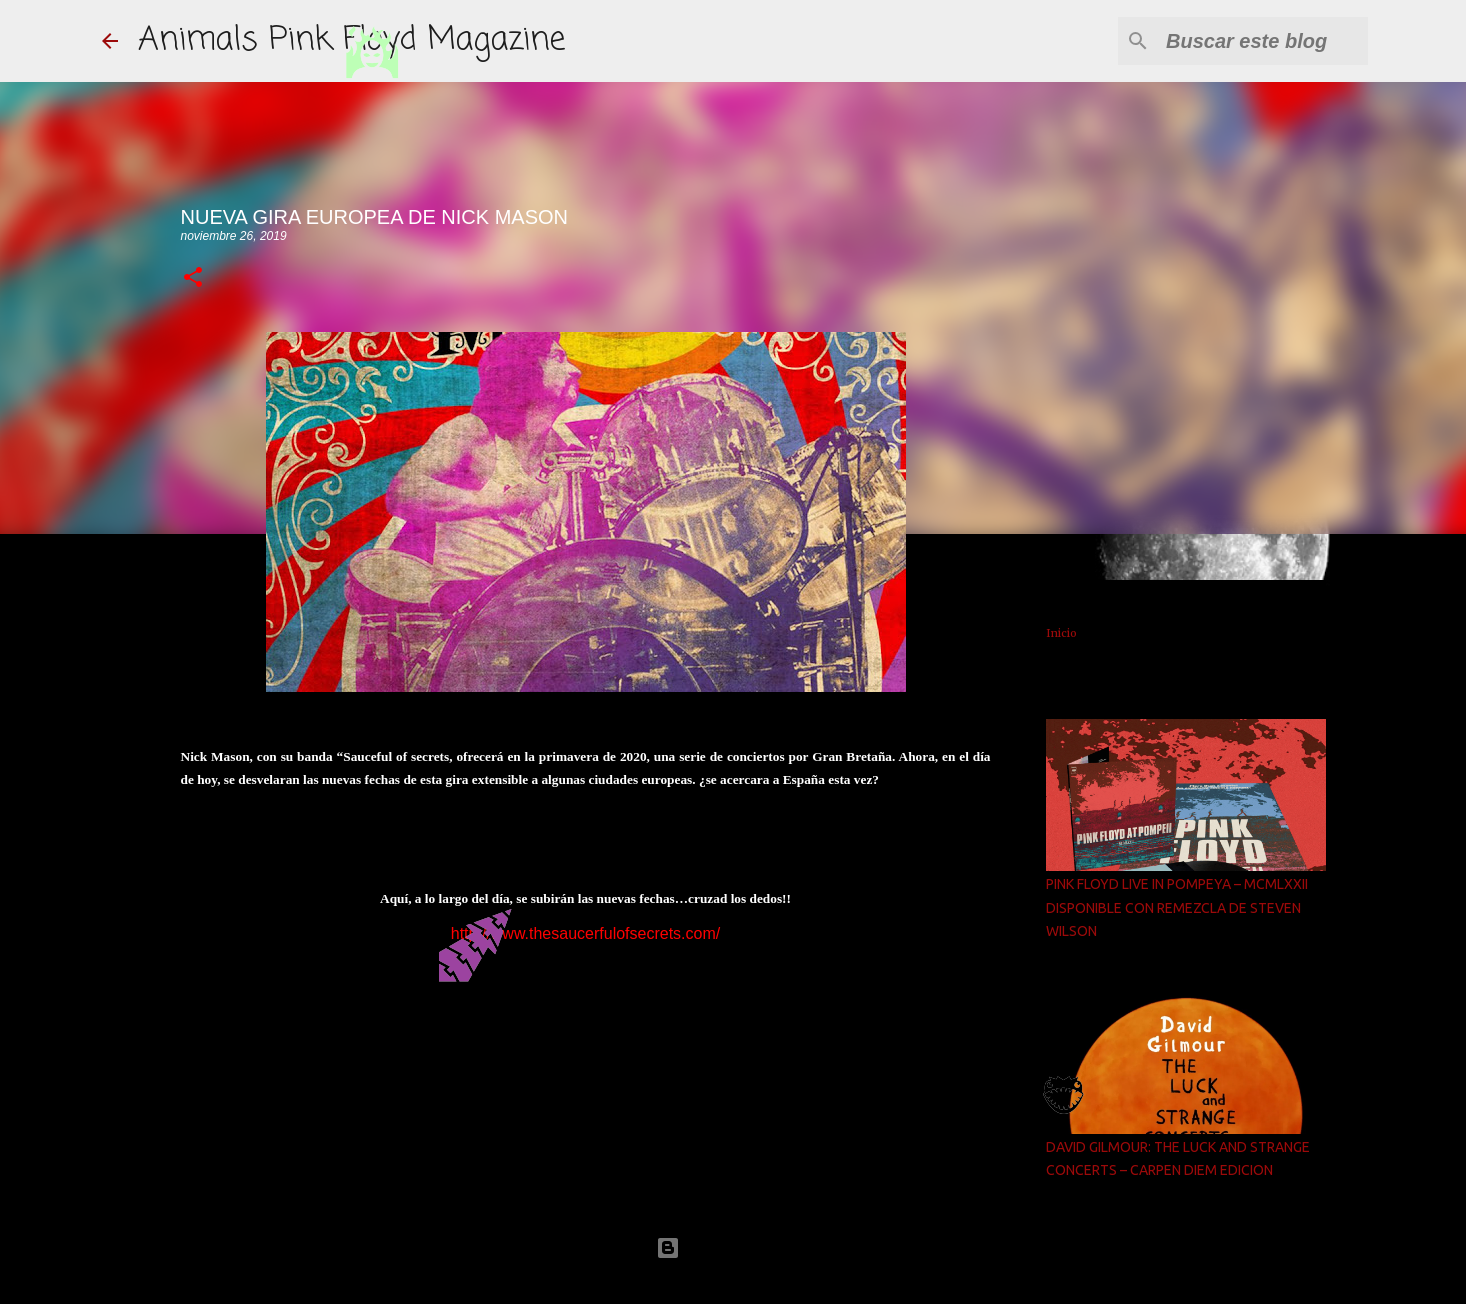 The height and width of the screenshot is (1304, 1466). What do you see at coordinates (1063, 1094) in the screenshot?
I see `creature or monster enemy type indicator` at bounding box center [1063, 1094].